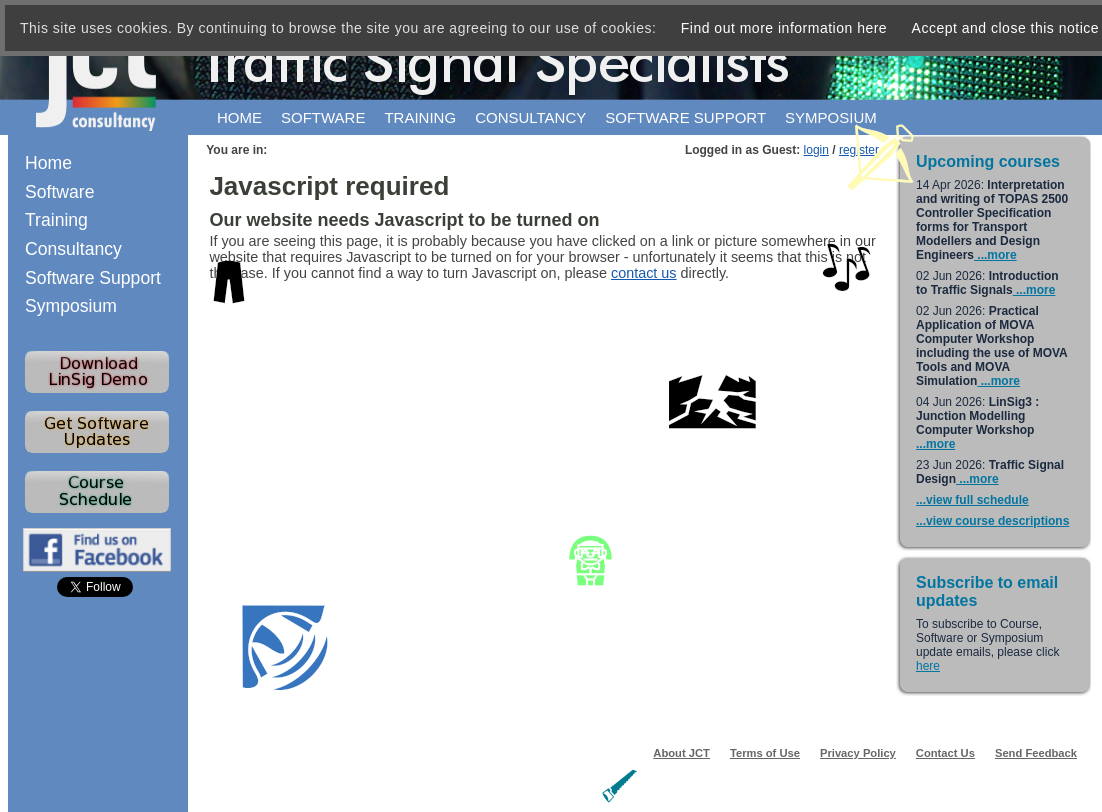  What do you see at coordinates (846, 267) in the screenshot?
I see `access music or audio player` at bounding box center [846, 267].